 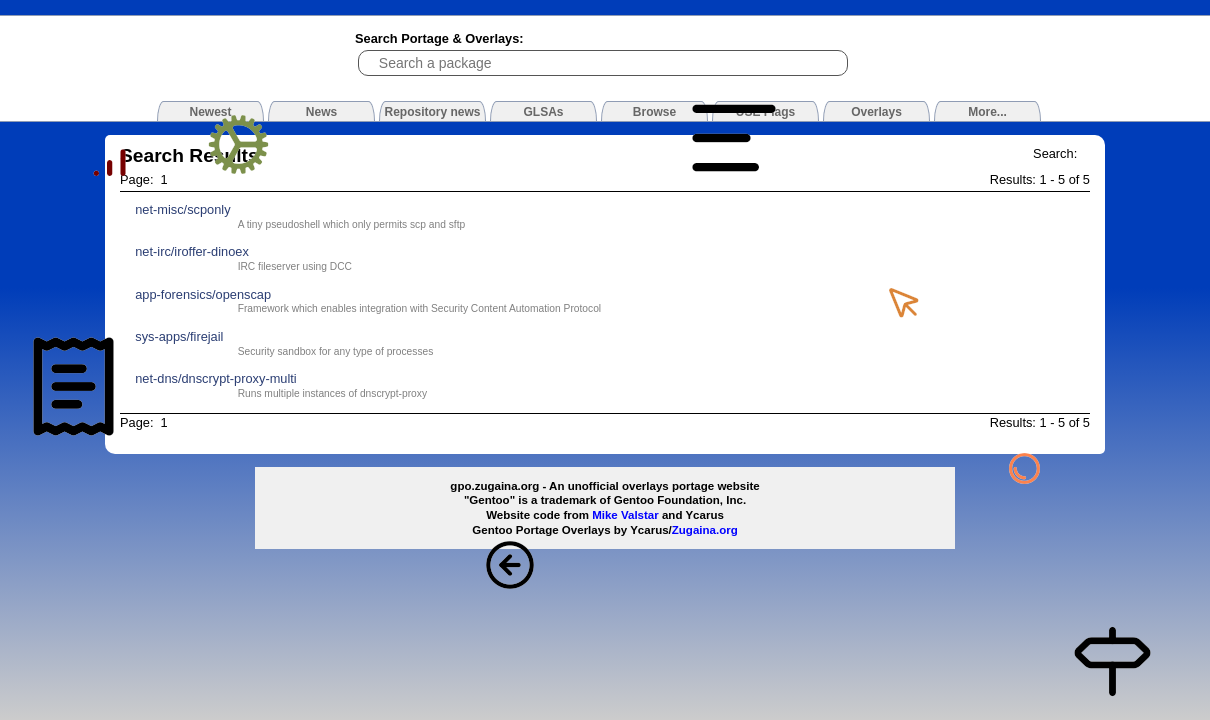 What do you see at coordinates (73, 386) in the screenshot?
I see `view receipt or transaction details` at bounding box center [73, 386].